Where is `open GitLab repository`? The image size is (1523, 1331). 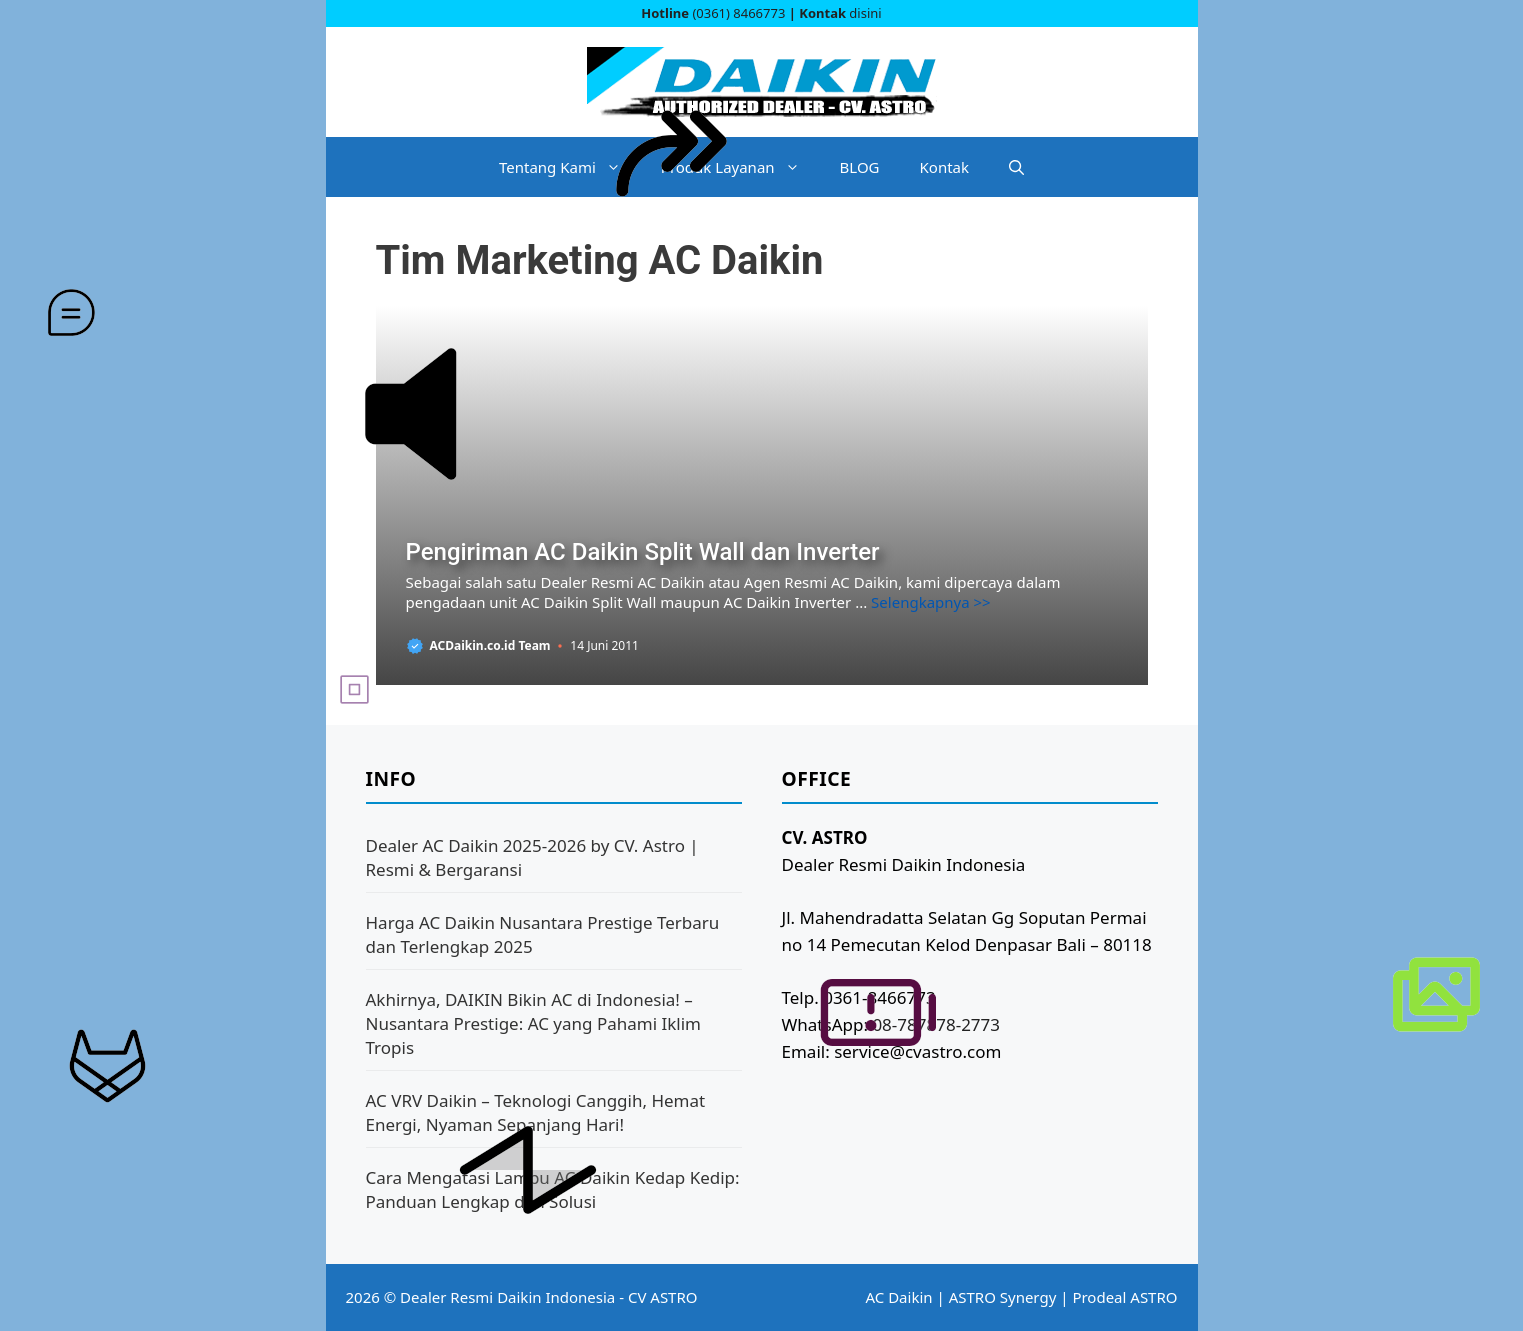 open GitLab repository is located at coordinates (107, 1064).